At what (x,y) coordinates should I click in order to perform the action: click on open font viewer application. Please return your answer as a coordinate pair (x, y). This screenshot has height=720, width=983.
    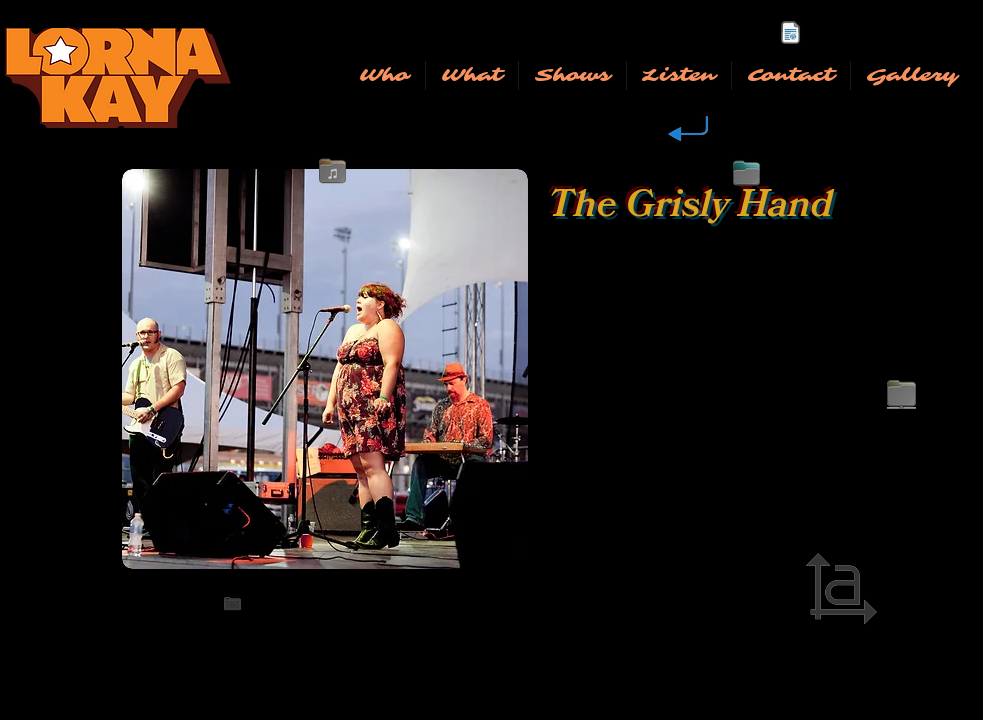
    Looking at the image, I should click on (840, 590).